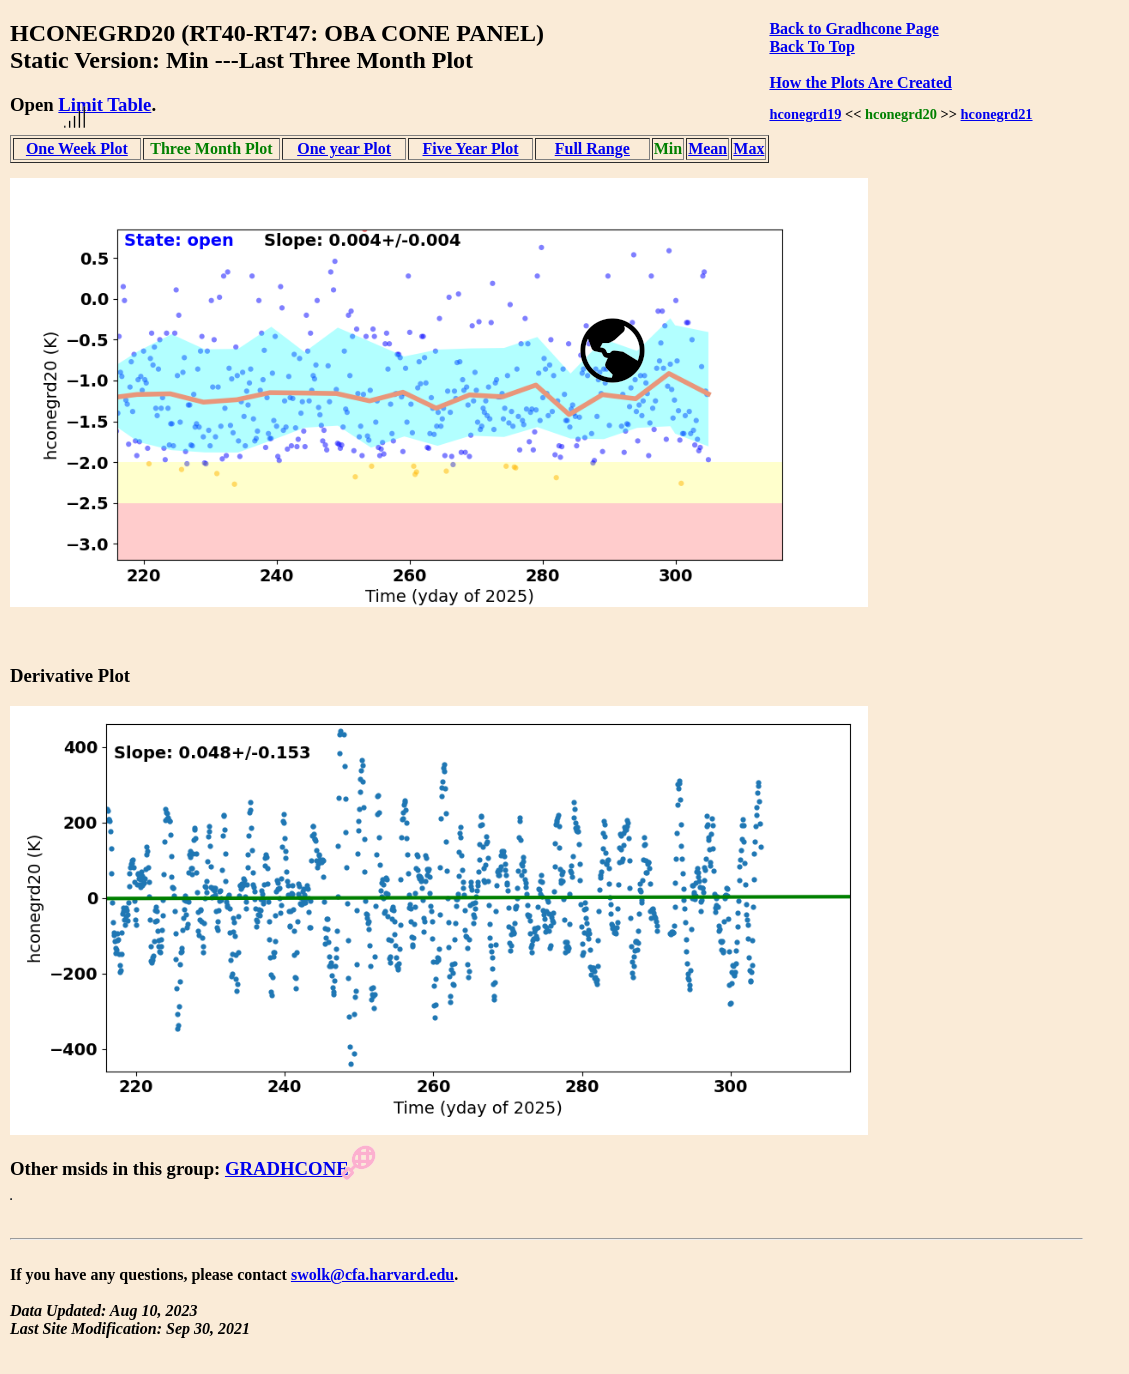  What do you see at coordinates (358, 1163) in the screenshot?
I see `access tennis or racquet sports features` at bounding box center [358, 1163].